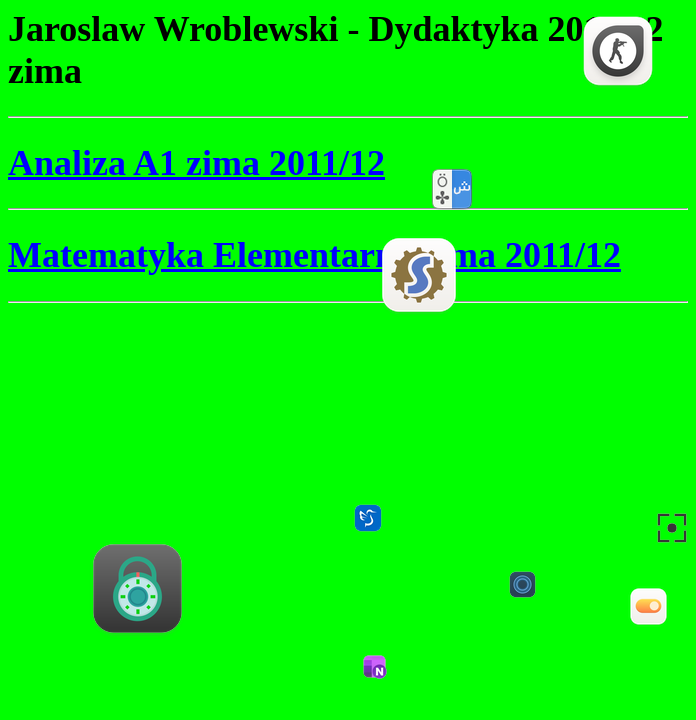  What do you see at coordinates (419, 275) in the screenshot?
I see `open slade editor application` at bounding box center [419, 275].